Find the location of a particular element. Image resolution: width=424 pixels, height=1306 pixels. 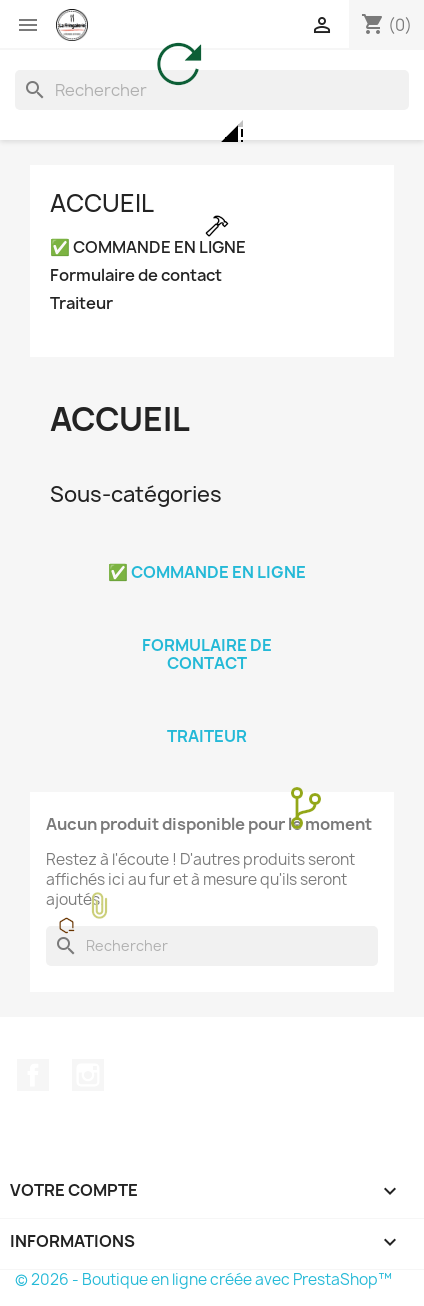

attach a file to your message is located at coordinates (99, 905).